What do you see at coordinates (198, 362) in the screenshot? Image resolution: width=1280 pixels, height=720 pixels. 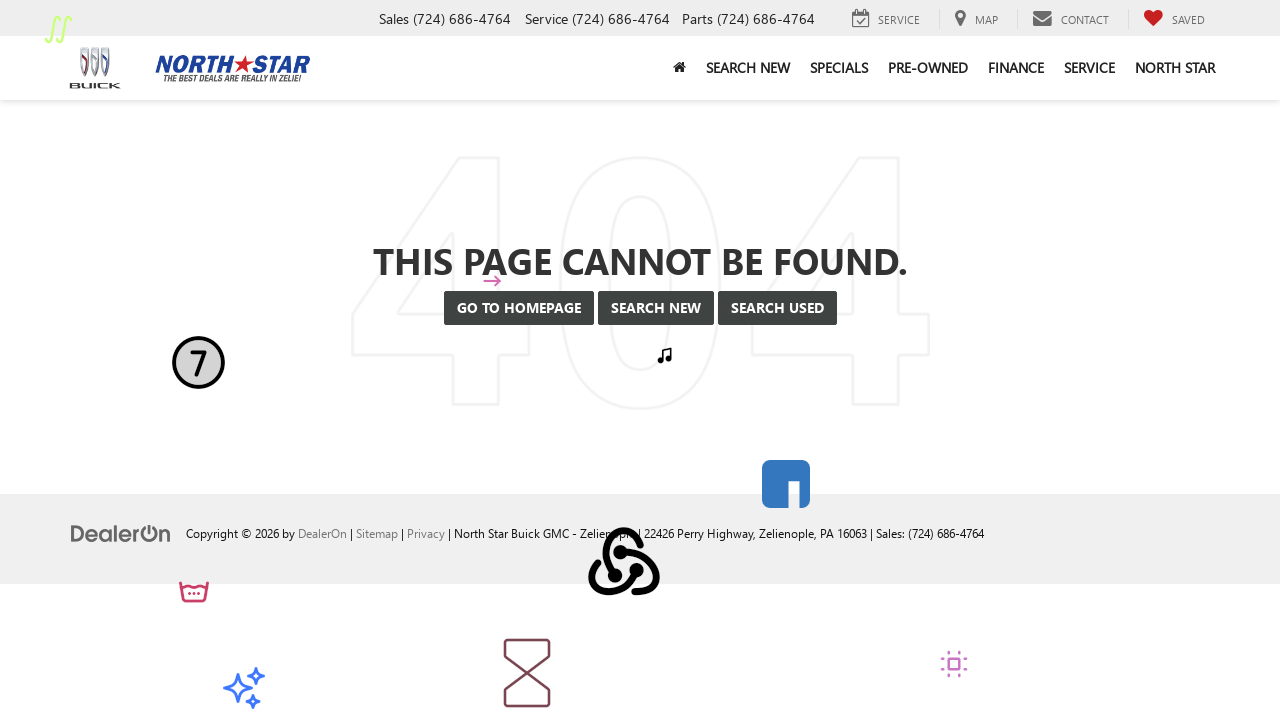 I see `indicates step seven in a numbered process` at bounding box center [198, 362].